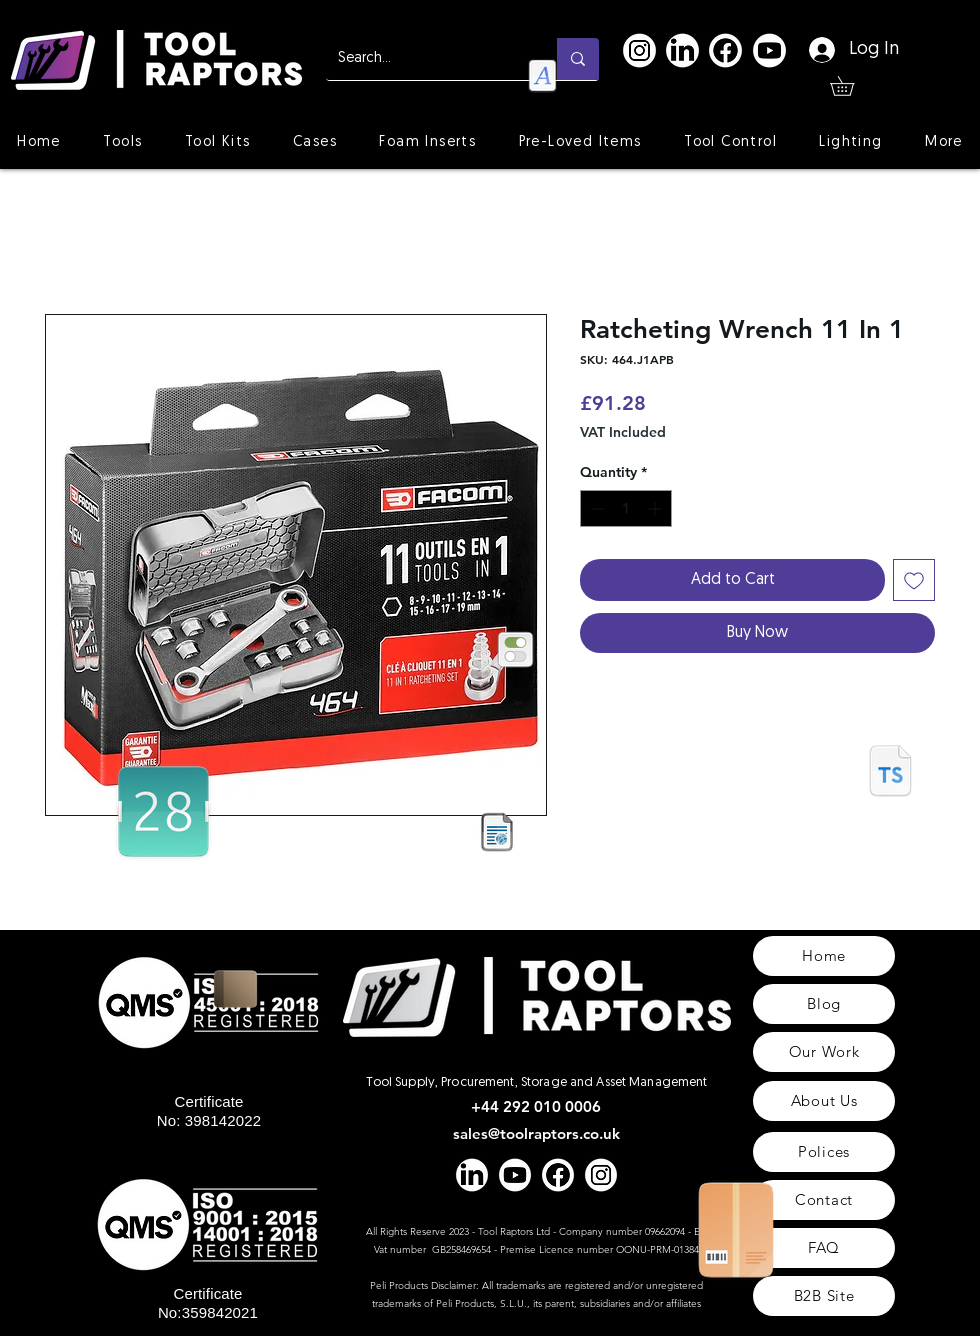 This screenshot has width=980, height=1336. What do you see at coordinates (890, 770) in the screenshot?
I see `a typescript source code file` at bounding box center [890, 770].